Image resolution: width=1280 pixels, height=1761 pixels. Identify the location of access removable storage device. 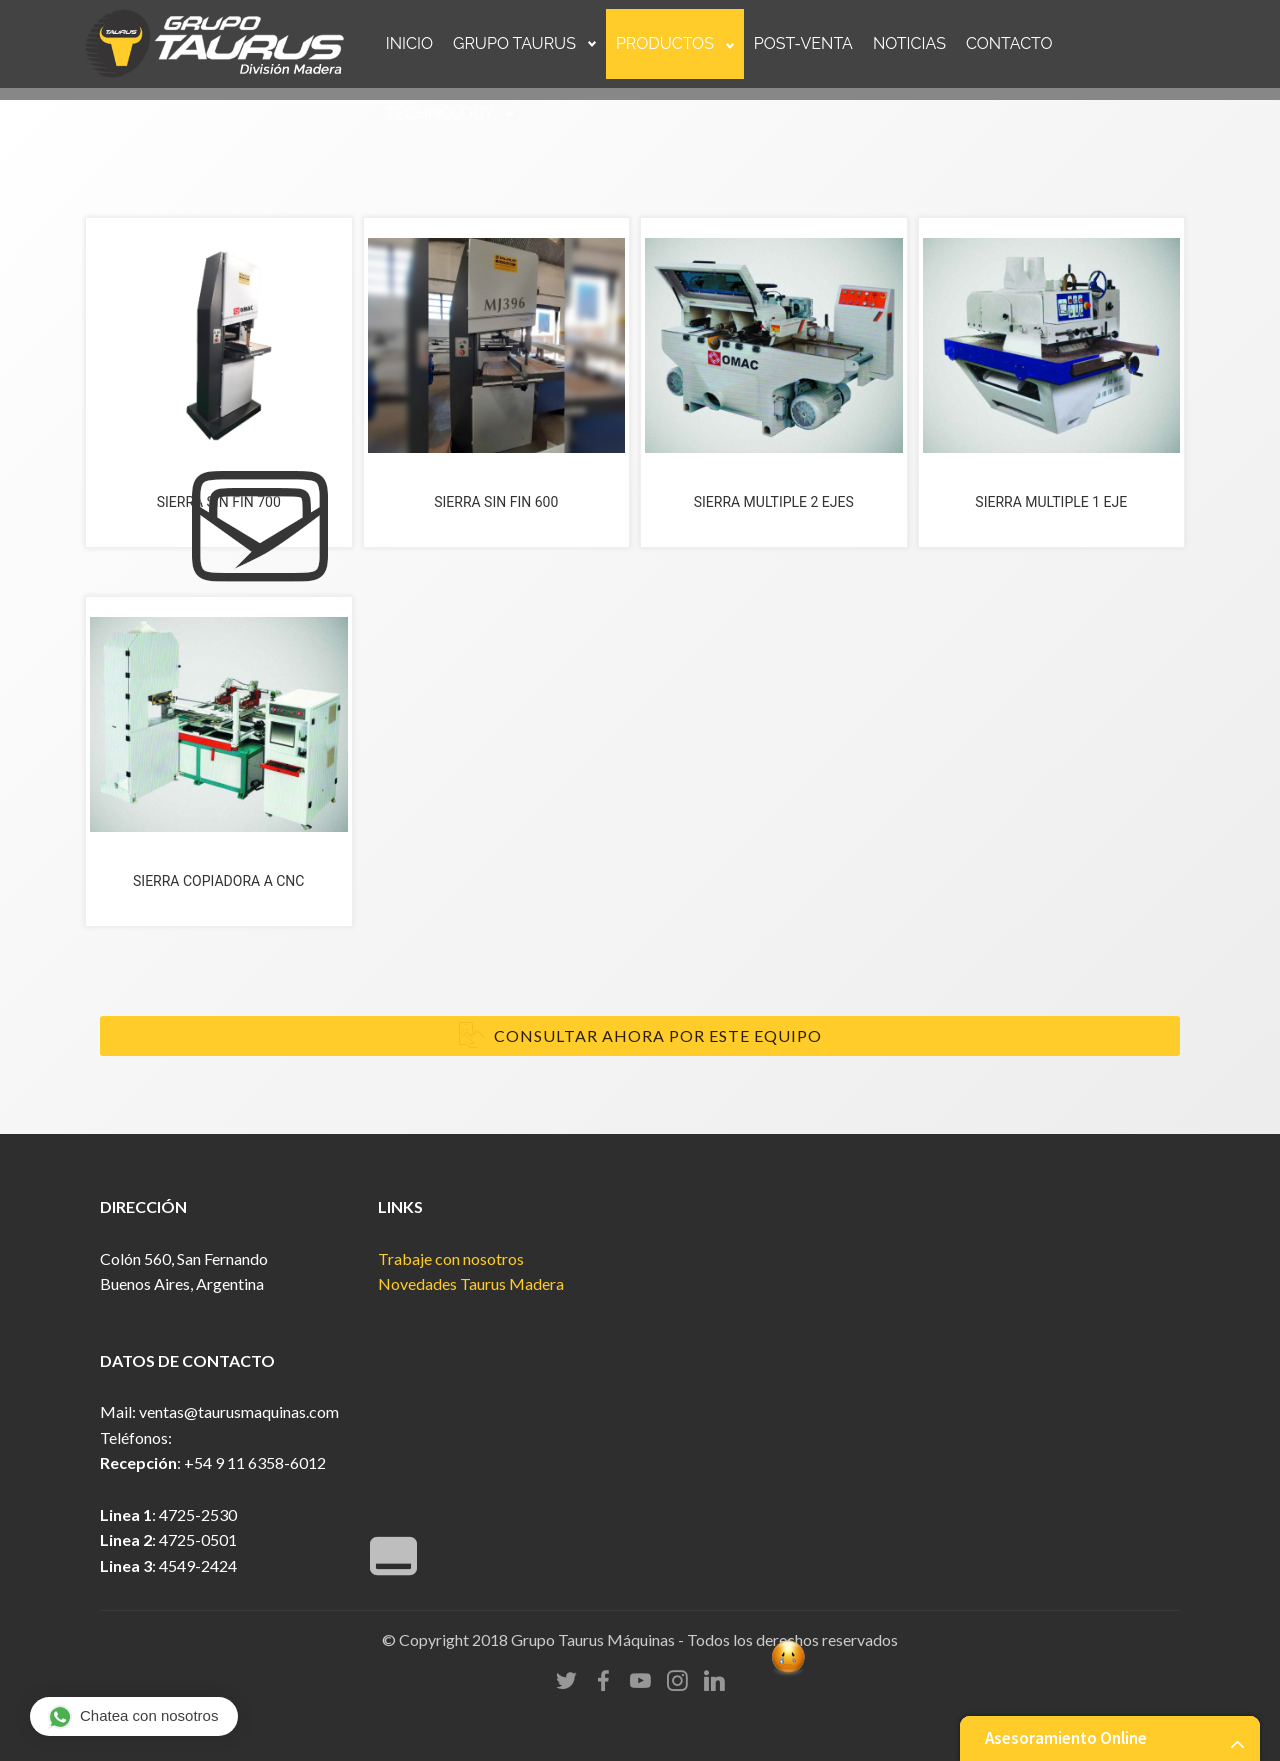
(393, 1557).